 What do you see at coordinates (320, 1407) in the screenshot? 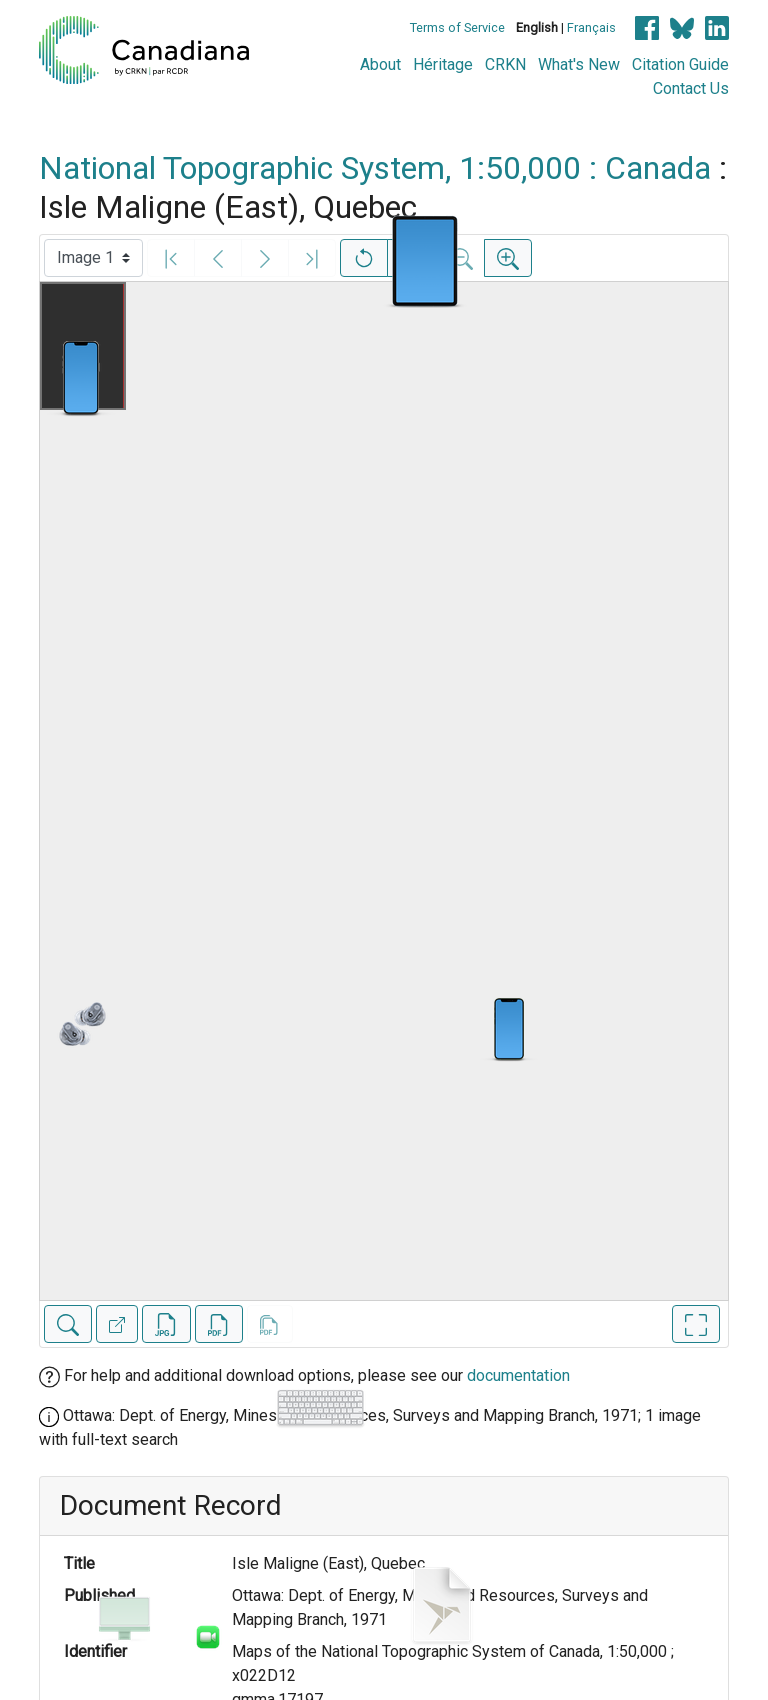
I see `connect to a wireless keyboard` at bounding box center [320, 1407].